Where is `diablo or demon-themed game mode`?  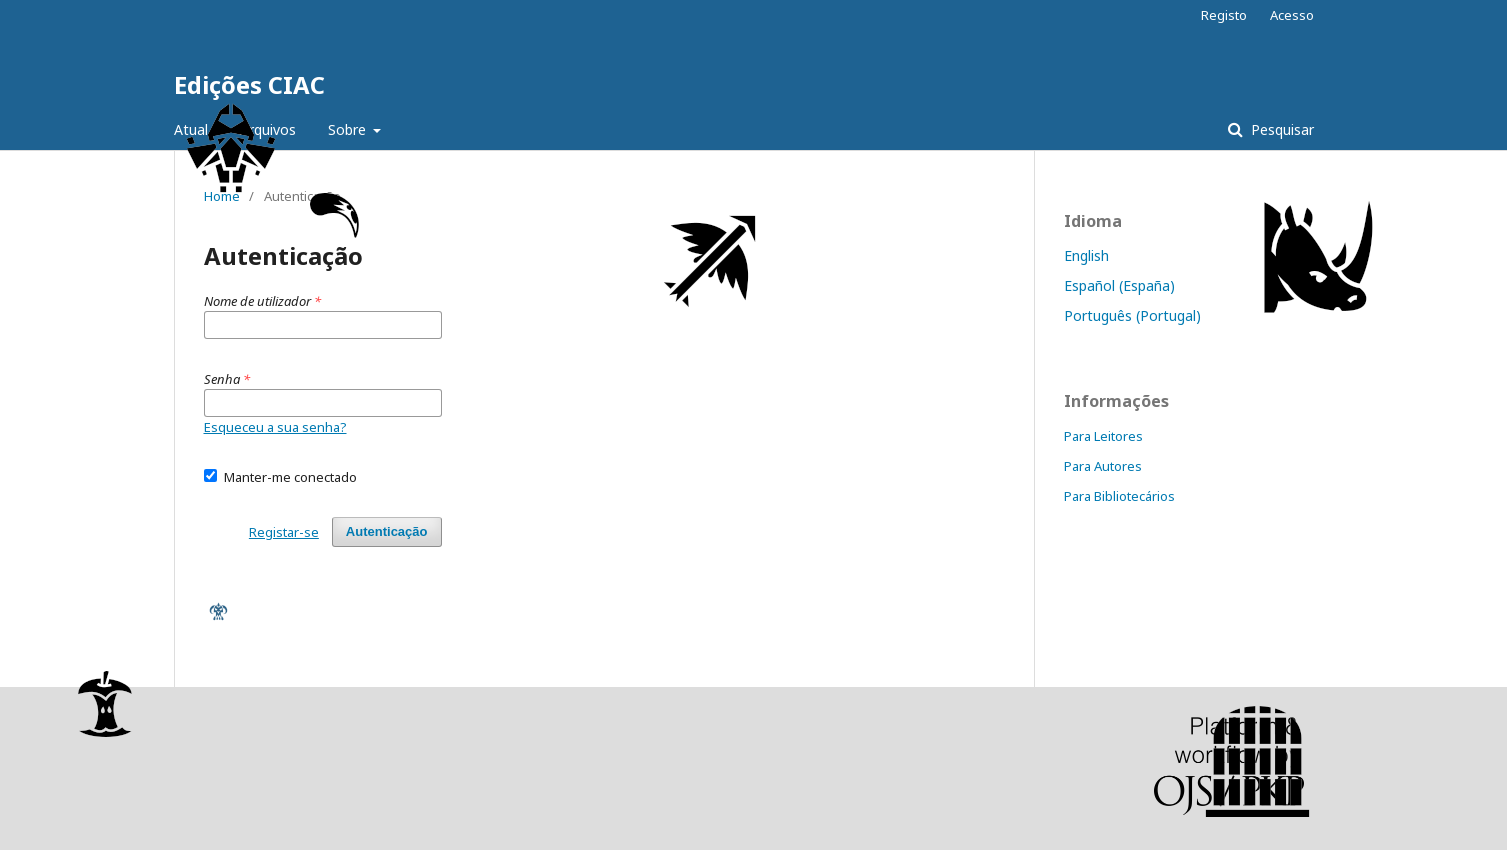 diablo or demon-themed game mode is located at coordinates (218, 611).